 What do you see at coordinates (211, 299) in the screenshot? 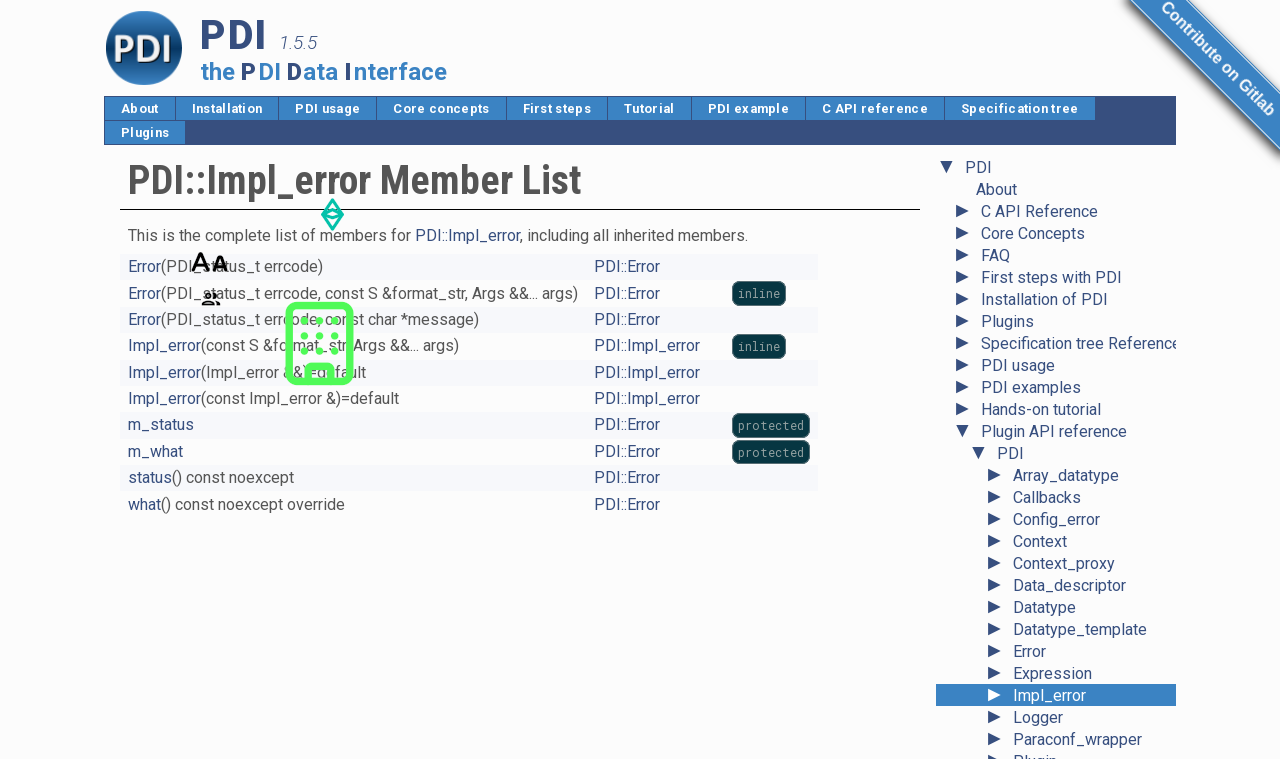
I see `view contacts or people list` at bounding box center [211, 299].